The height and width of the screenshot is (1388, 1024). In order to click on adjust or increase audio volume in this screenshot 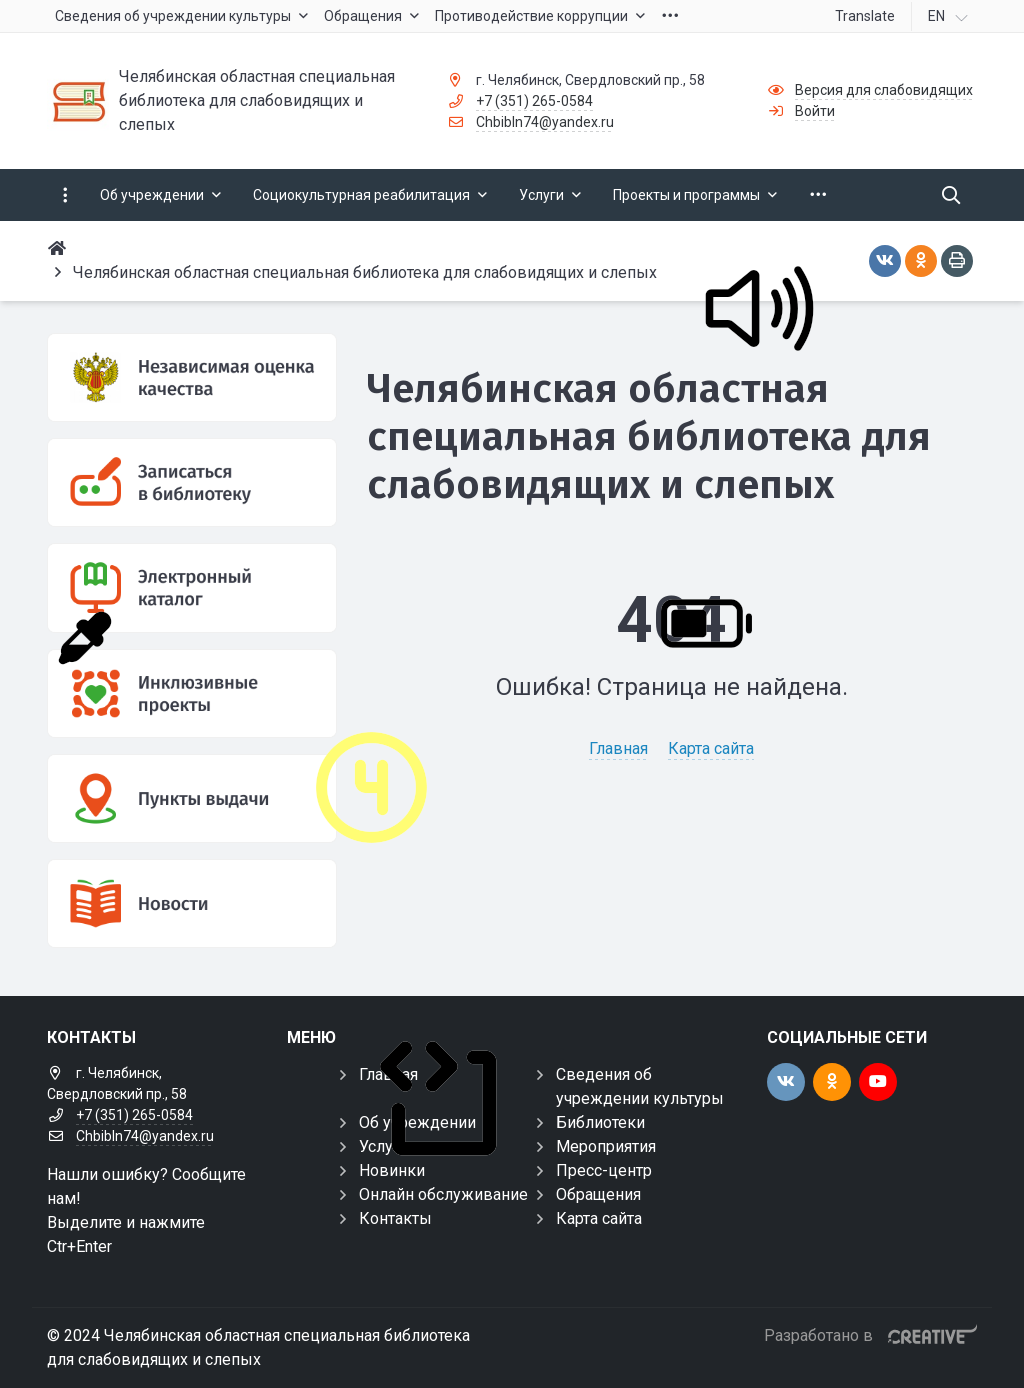, I will do `click(759, 308)`.